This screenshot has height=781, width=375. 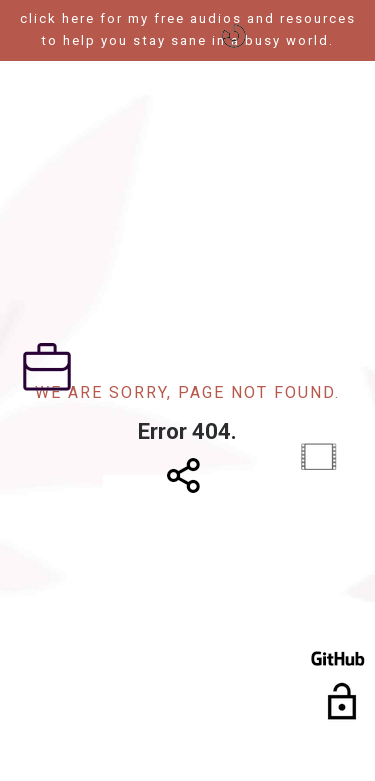 I want to click on share content to other apps or platforms, so click(x=184, y=475).